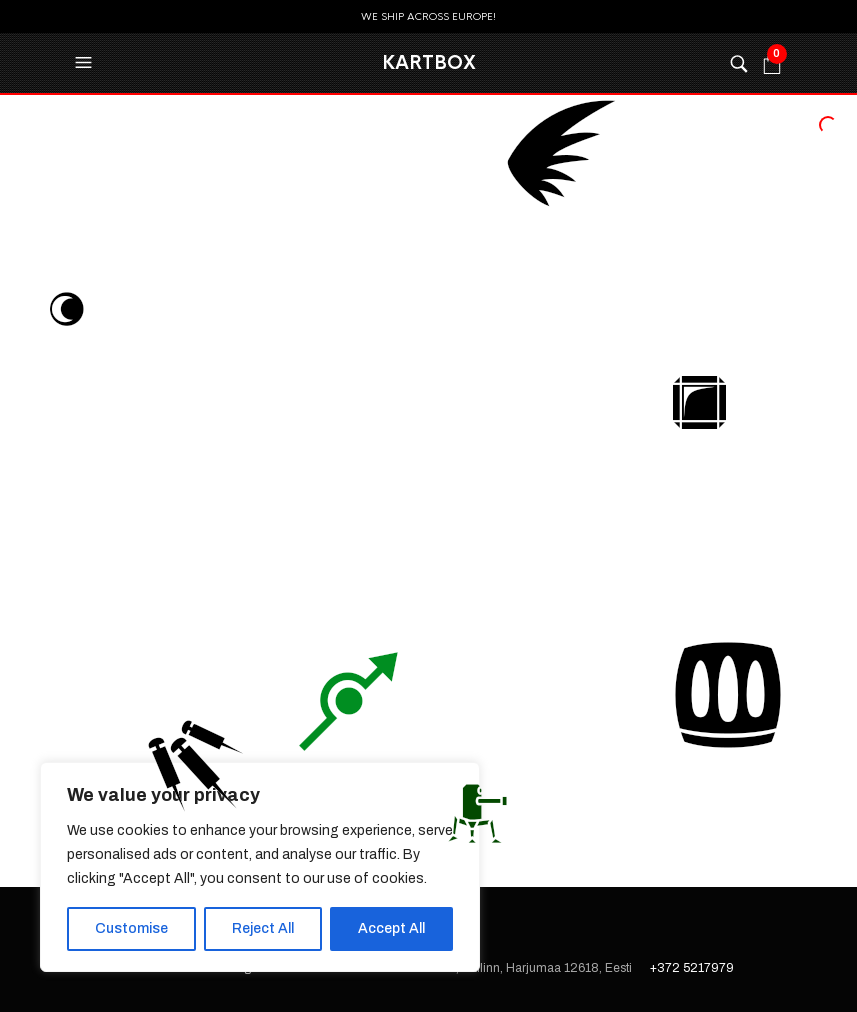 Image resolution: width=857 pixels, height=1012 pixels. What do you see at coordinates (699, 402) in the screenshot?
I see `indicates an amethyst gem resource or currency` at bounding box center [699, 402].